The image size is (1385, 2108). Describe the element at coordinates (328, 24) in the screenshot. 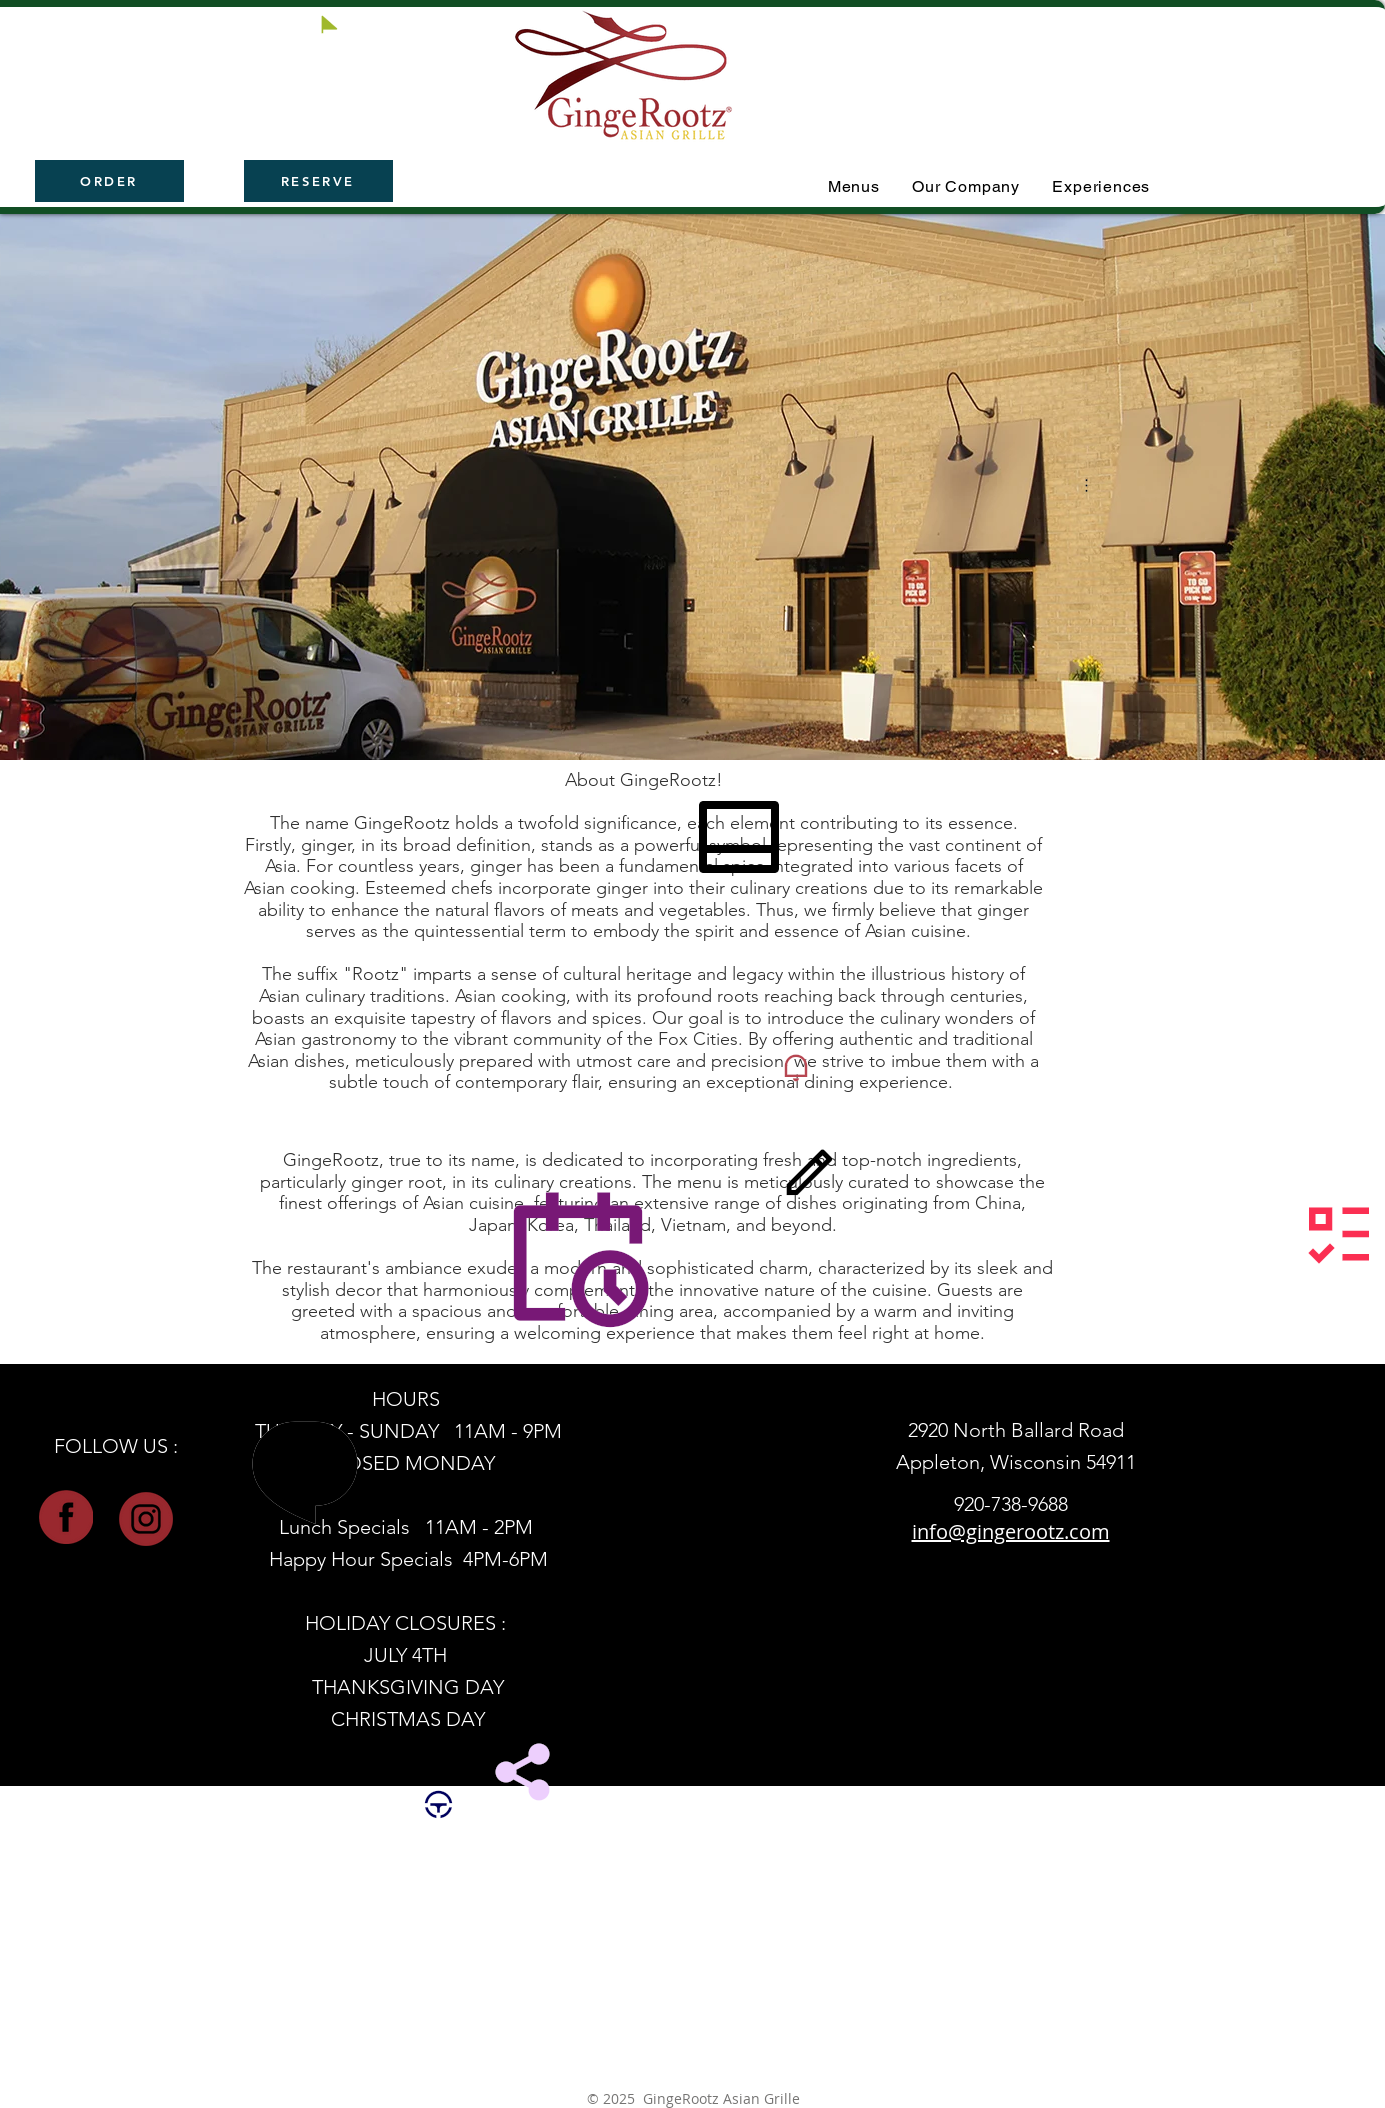

I see `flag an item for review or attention` at that location.